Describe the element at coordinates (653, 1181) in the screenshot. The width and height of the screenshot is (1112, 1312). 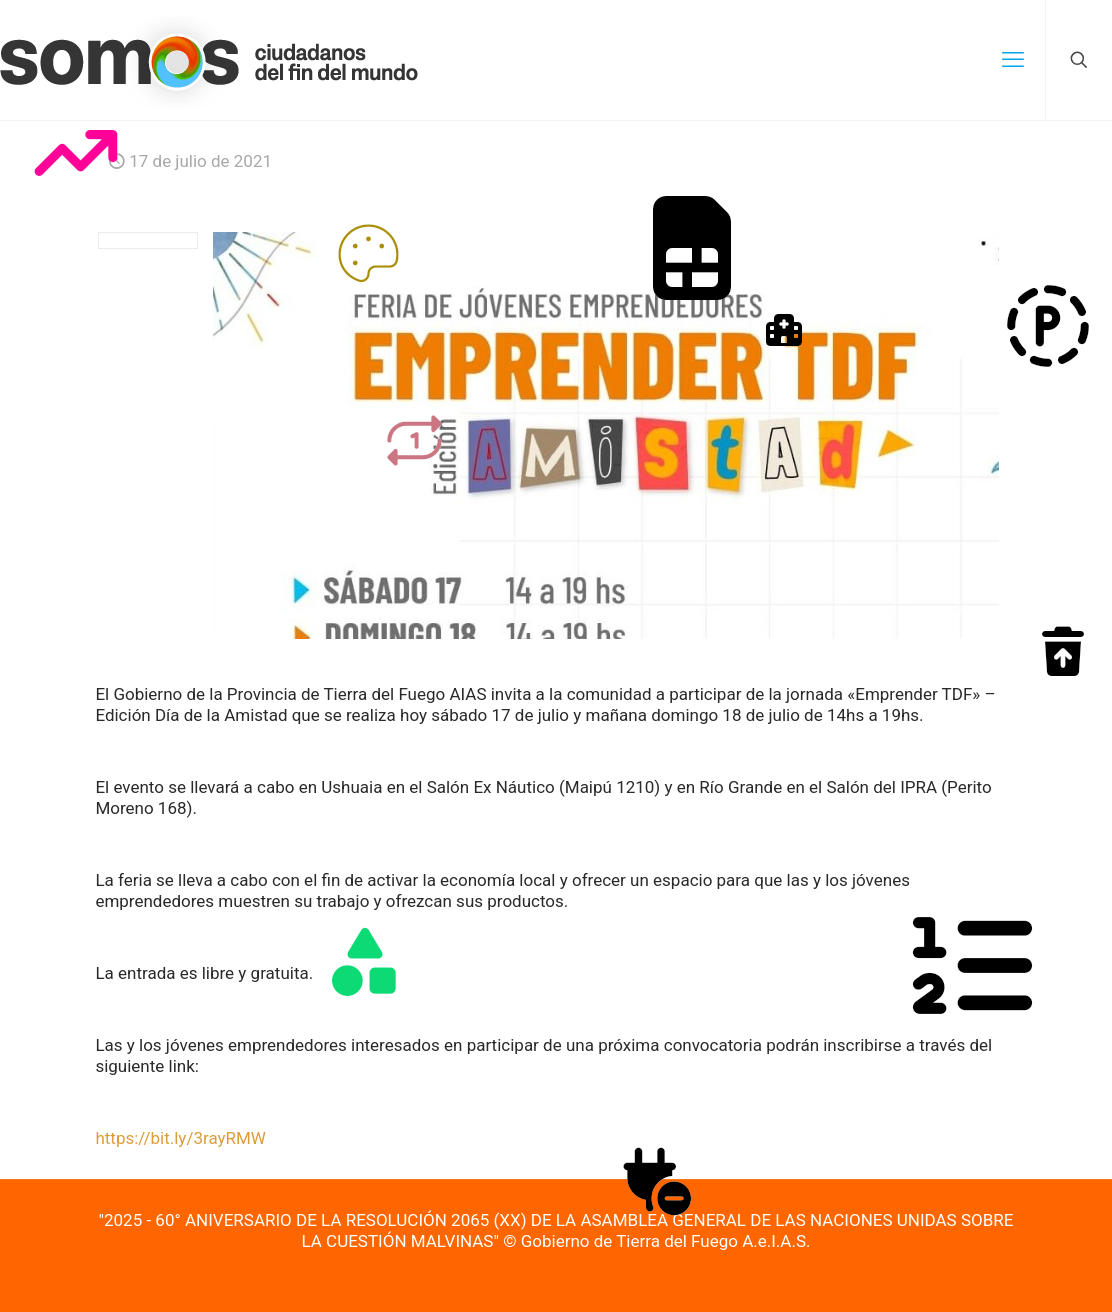
I see `disconnect or remove a power connection` at that location.